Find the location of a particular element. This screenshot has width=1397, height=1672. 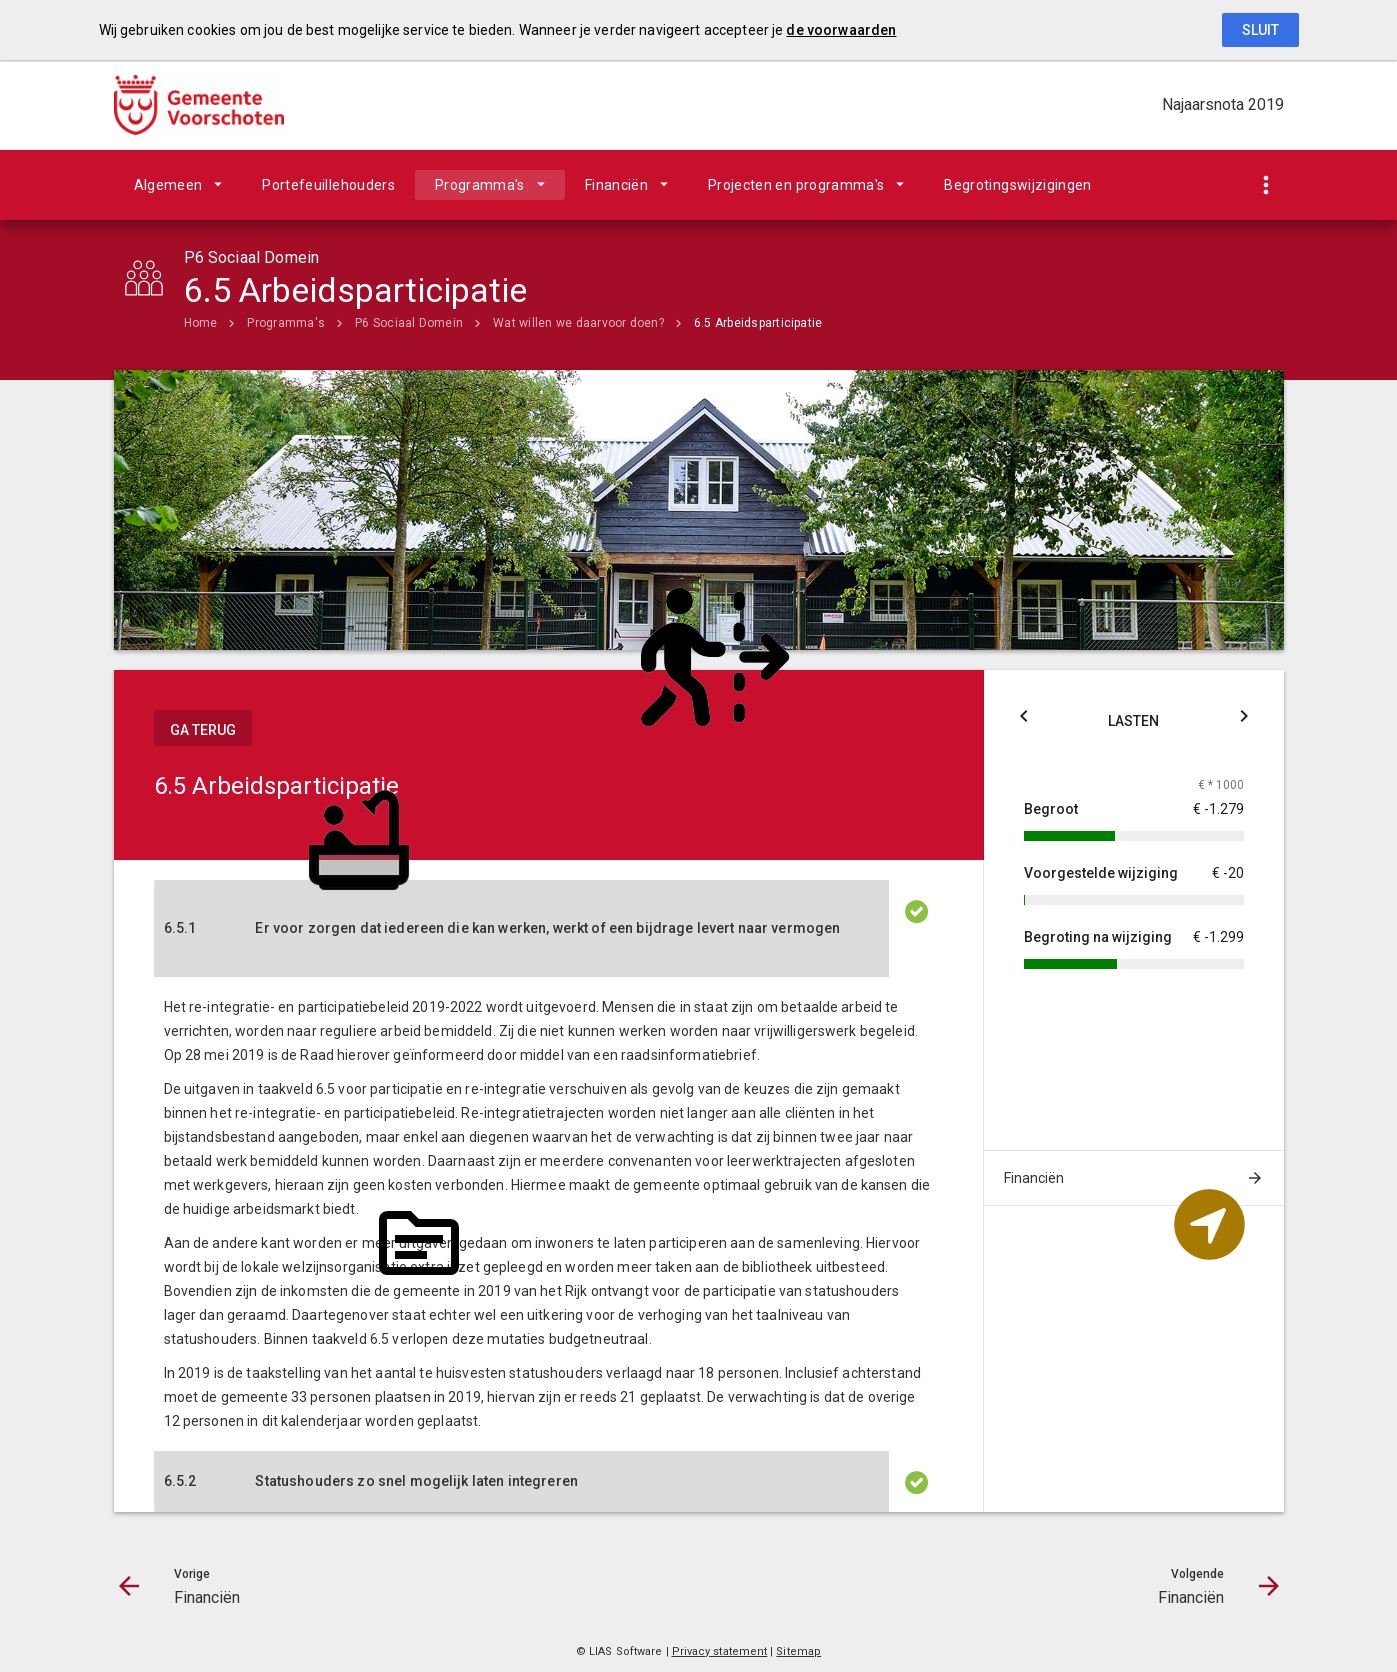

access source files or documents is located at coordinates (419, 1243).